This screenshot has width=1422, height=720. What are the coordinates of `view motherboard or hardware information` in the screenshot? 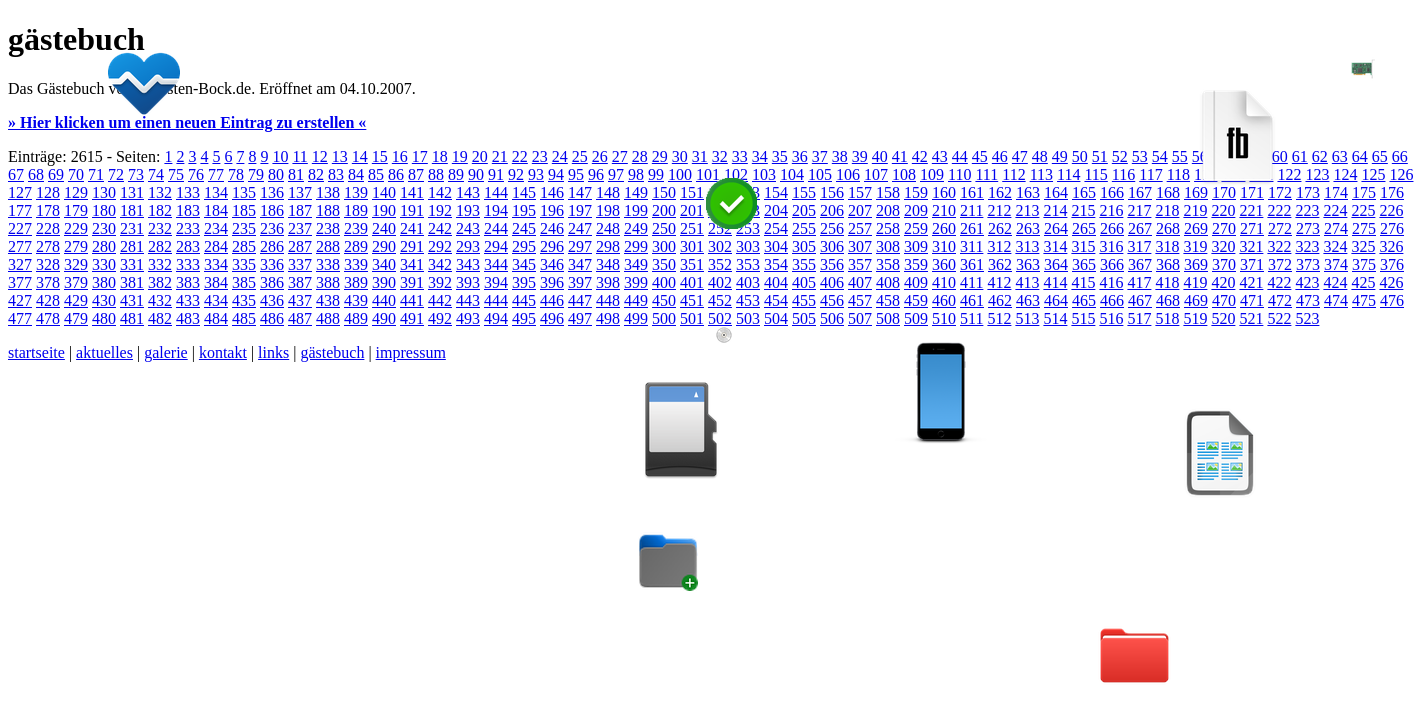 It's located at (1363, 69).